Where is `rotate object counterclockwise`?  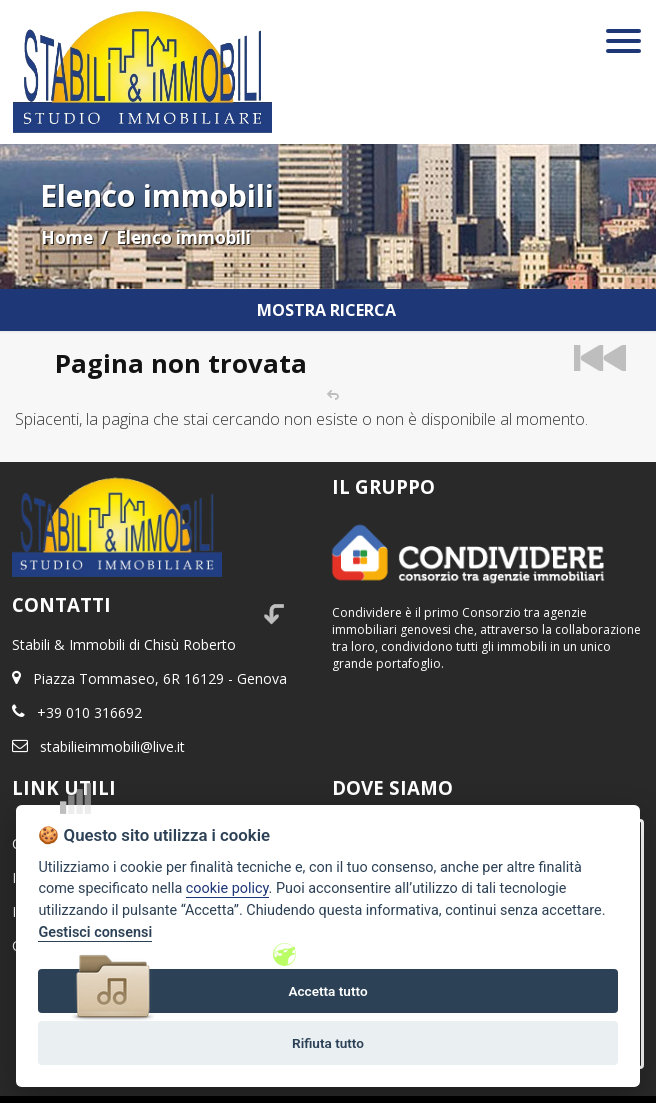
rotate object counterclockwise is located at coordinates (275, 613).